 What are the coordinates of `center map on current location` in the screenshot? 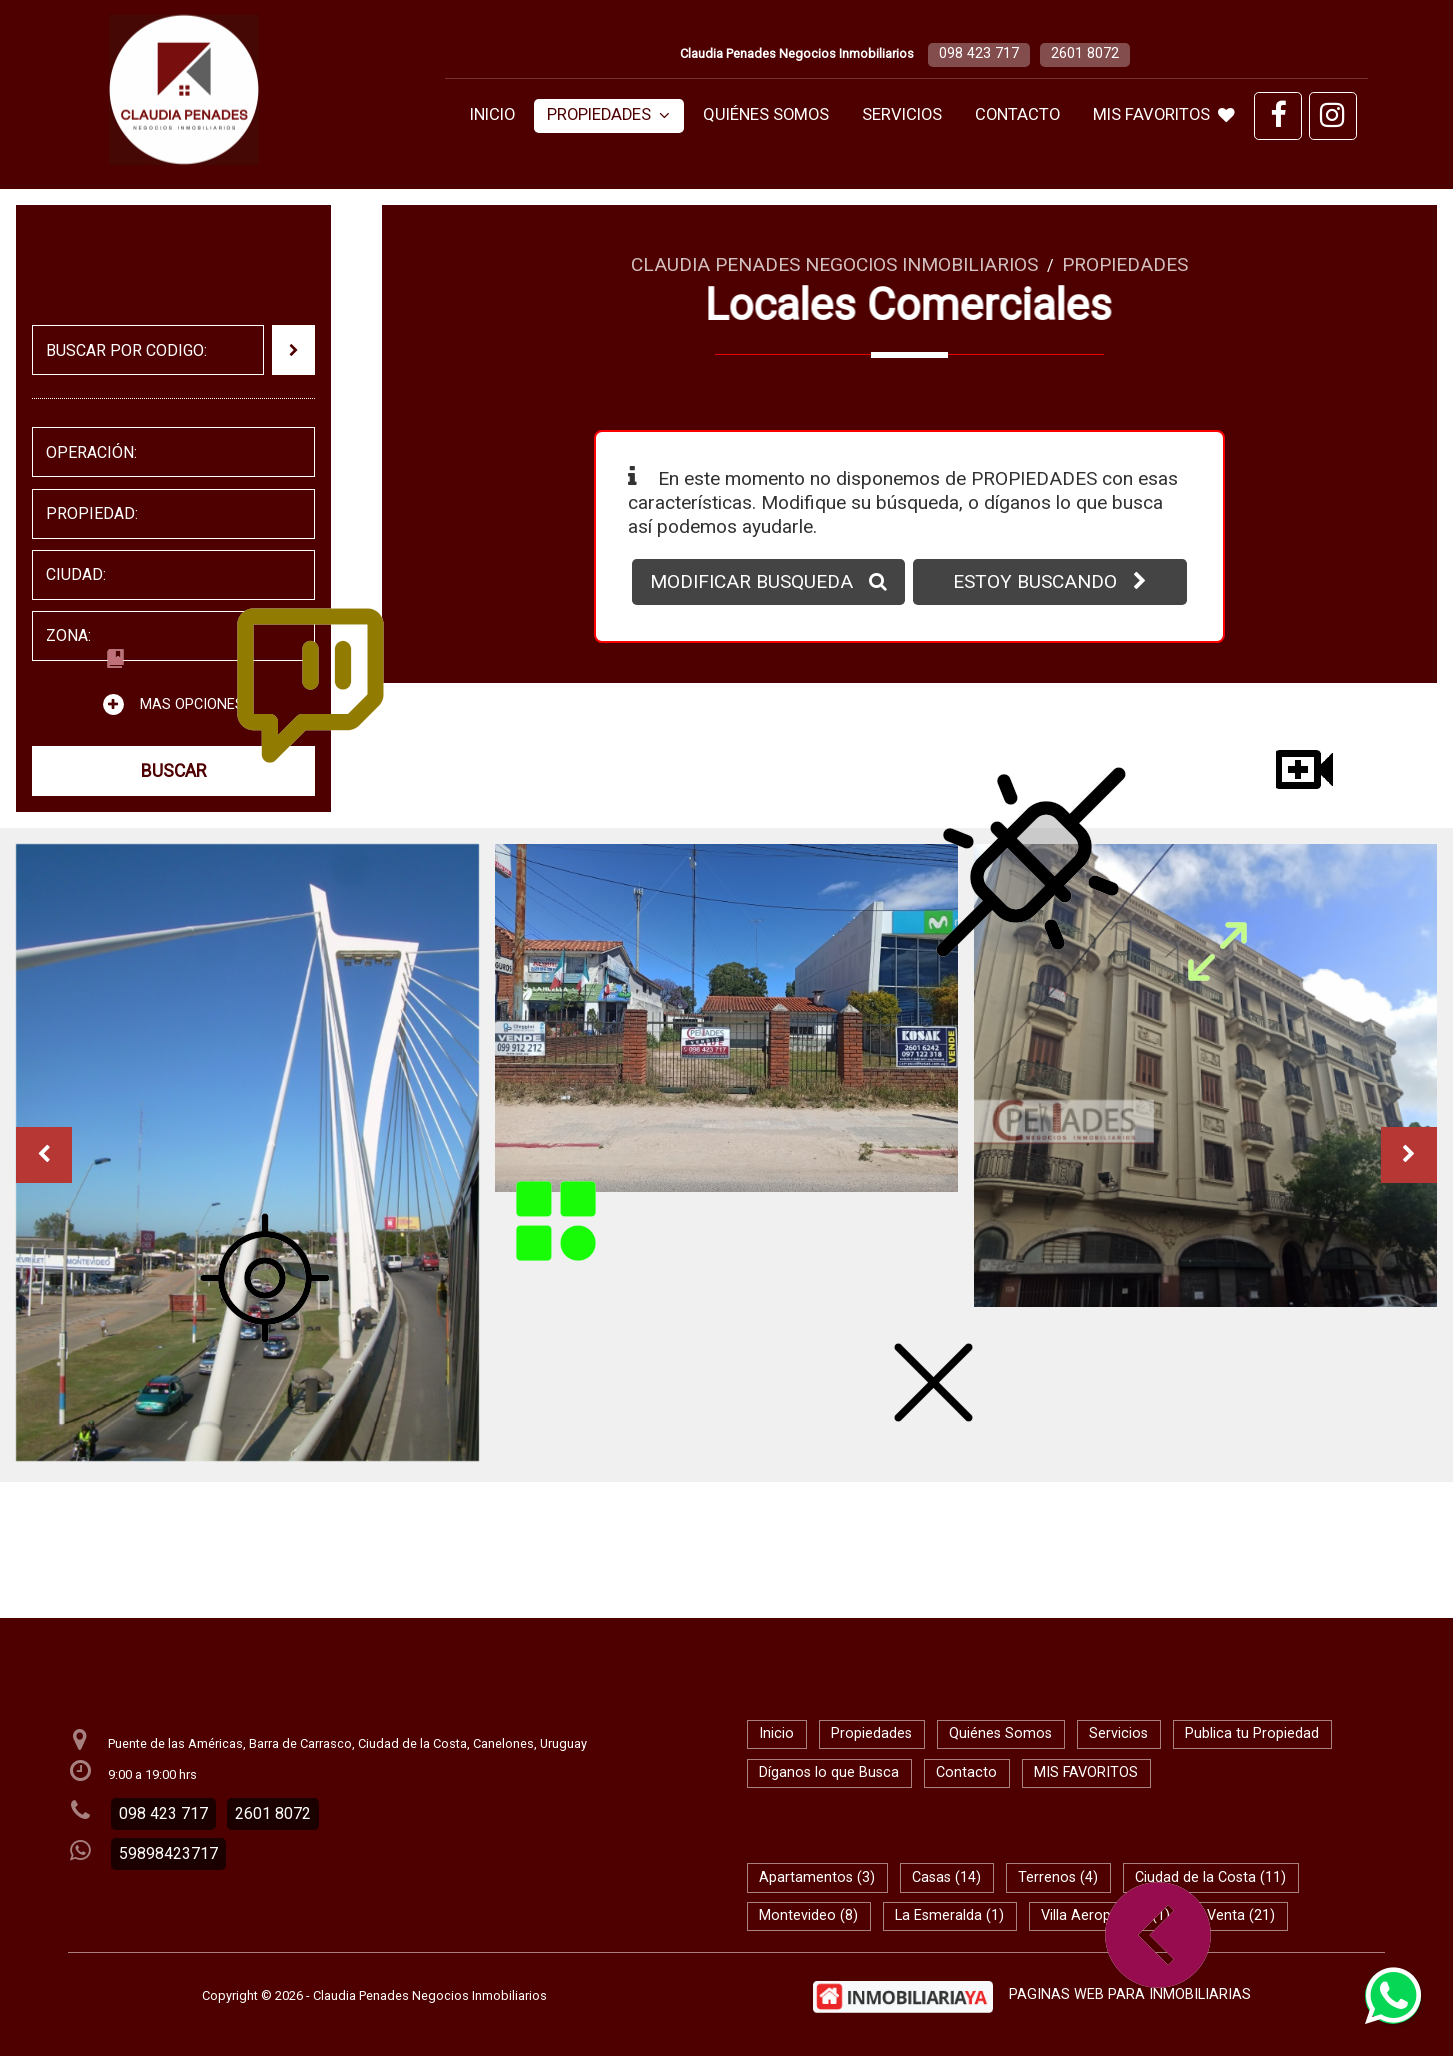 It's located at (265, 1278).